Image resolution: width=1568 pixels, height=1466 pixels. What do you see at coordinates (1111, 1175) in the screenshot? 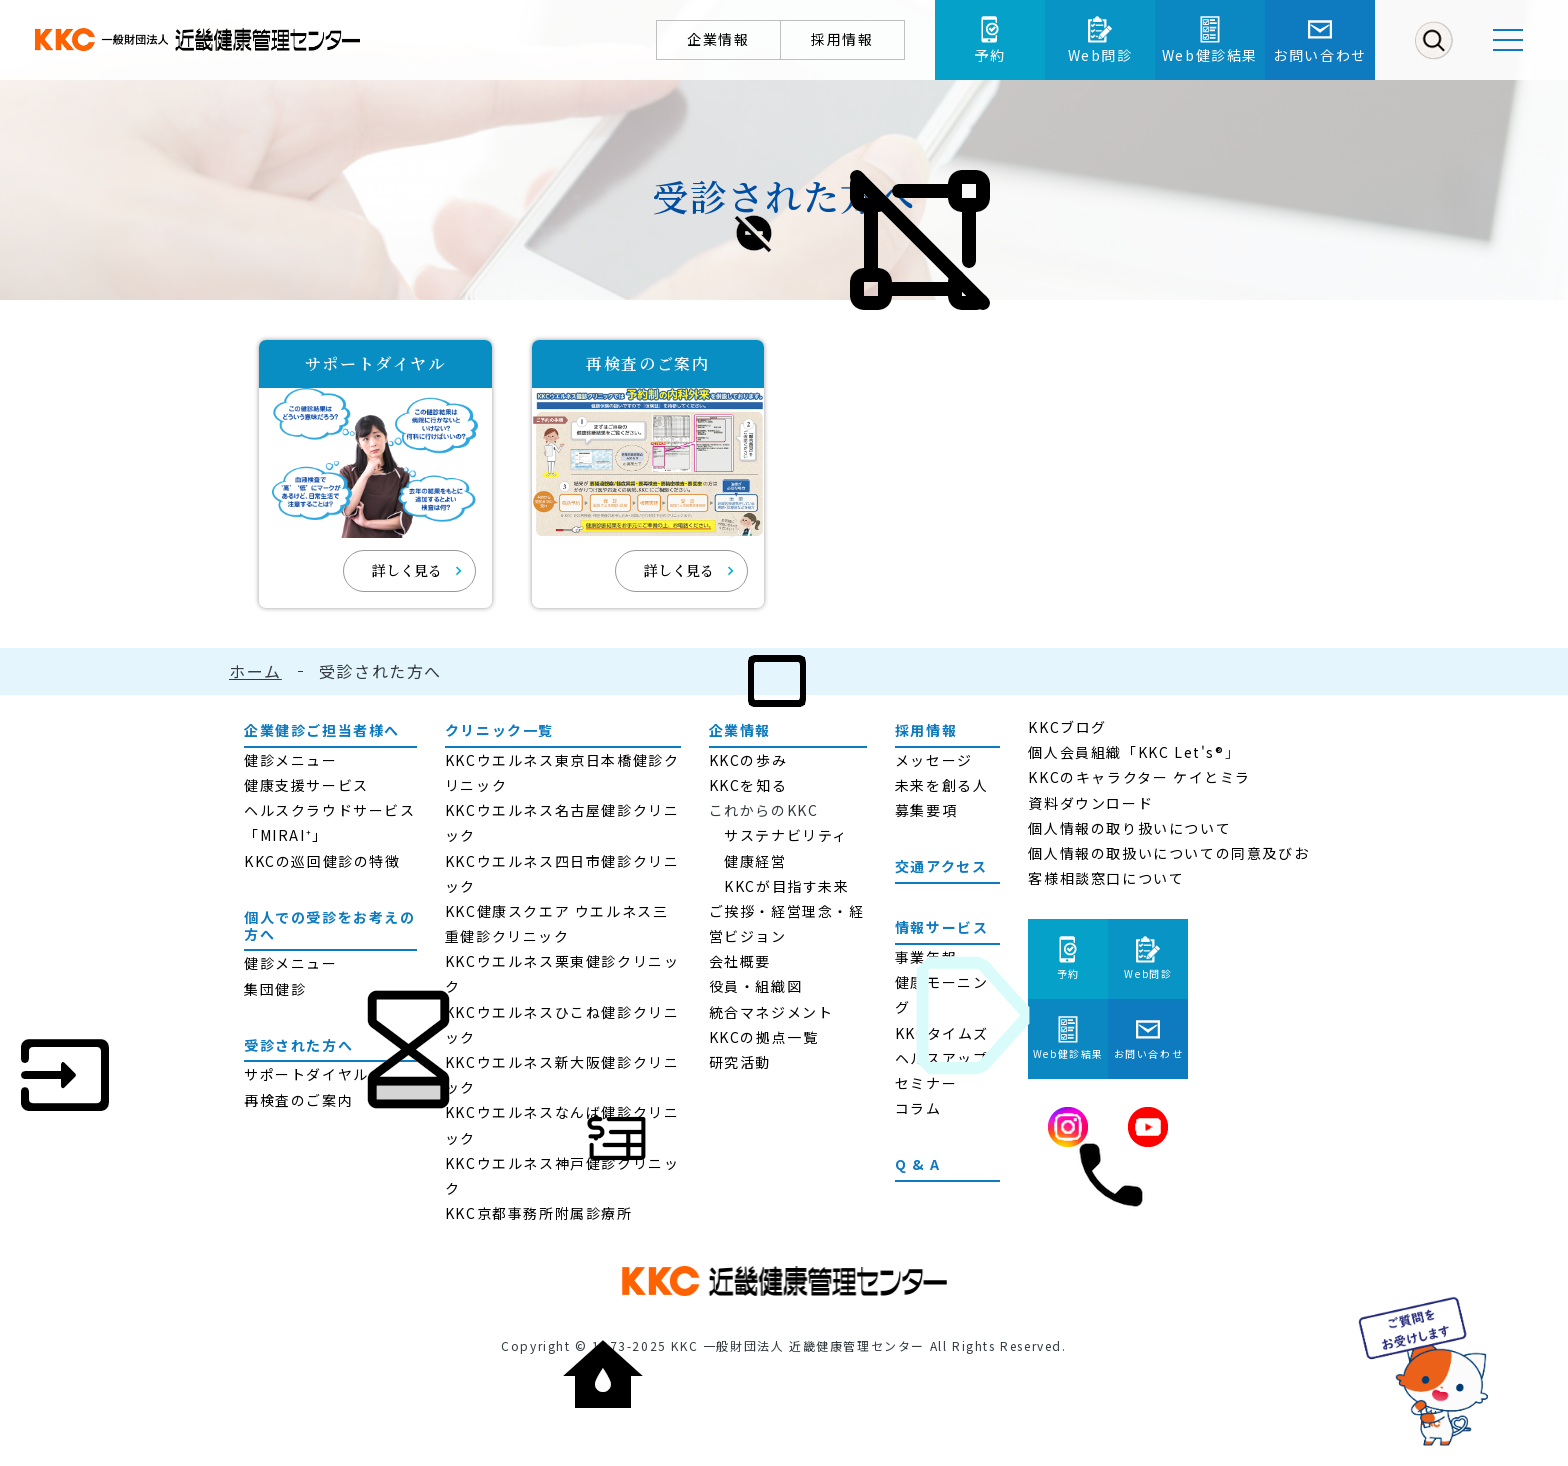
I see `make a phone call` at bounding box center [1111, 1175].